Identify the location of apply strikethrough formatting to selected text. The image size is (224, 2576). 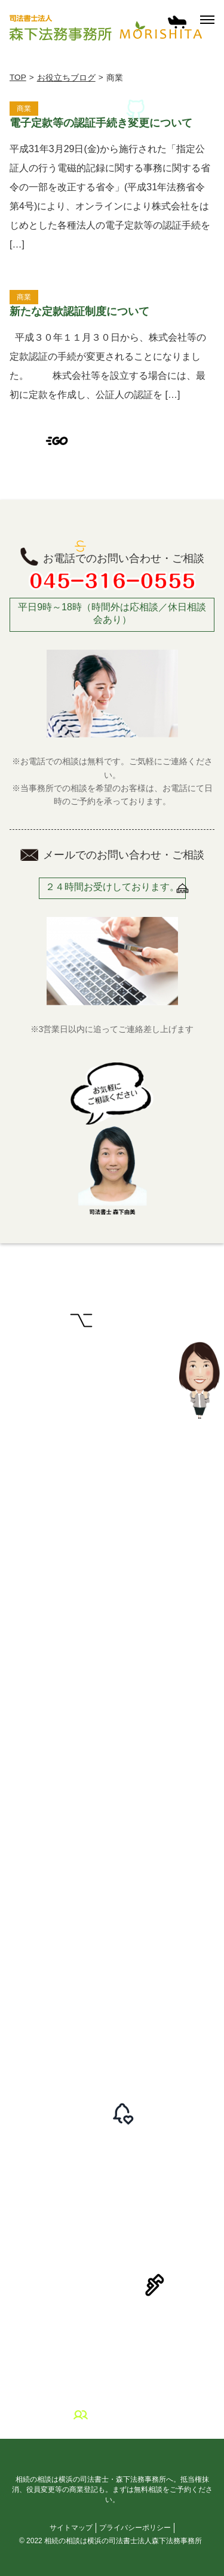
(80, 546).